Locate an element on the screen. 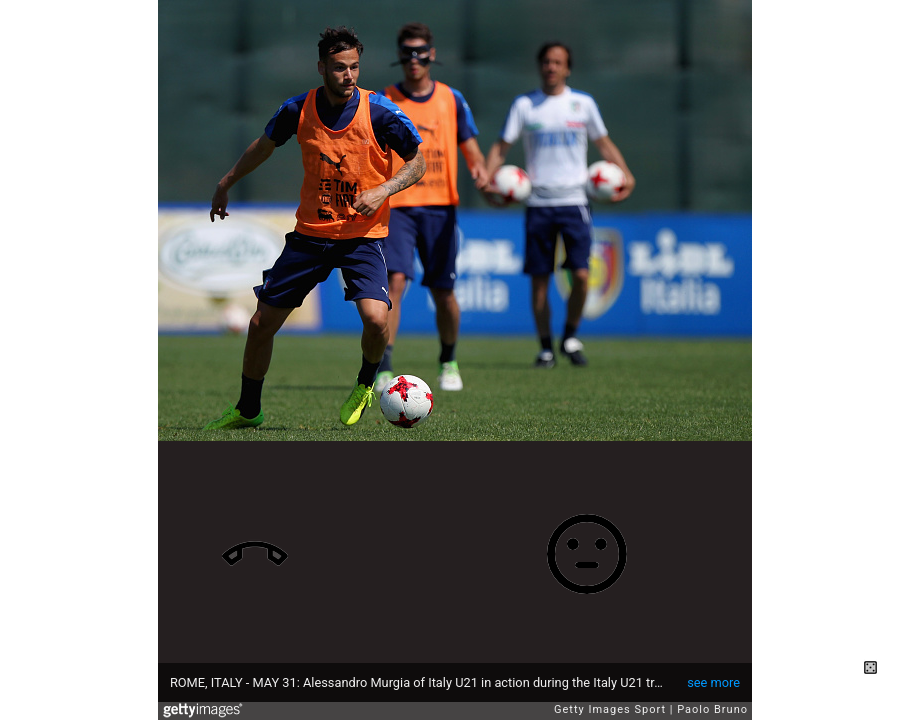 Image resolution: width=910 pixels, height=720 pixels. end the current phone call is located at coordinates (255, 555).